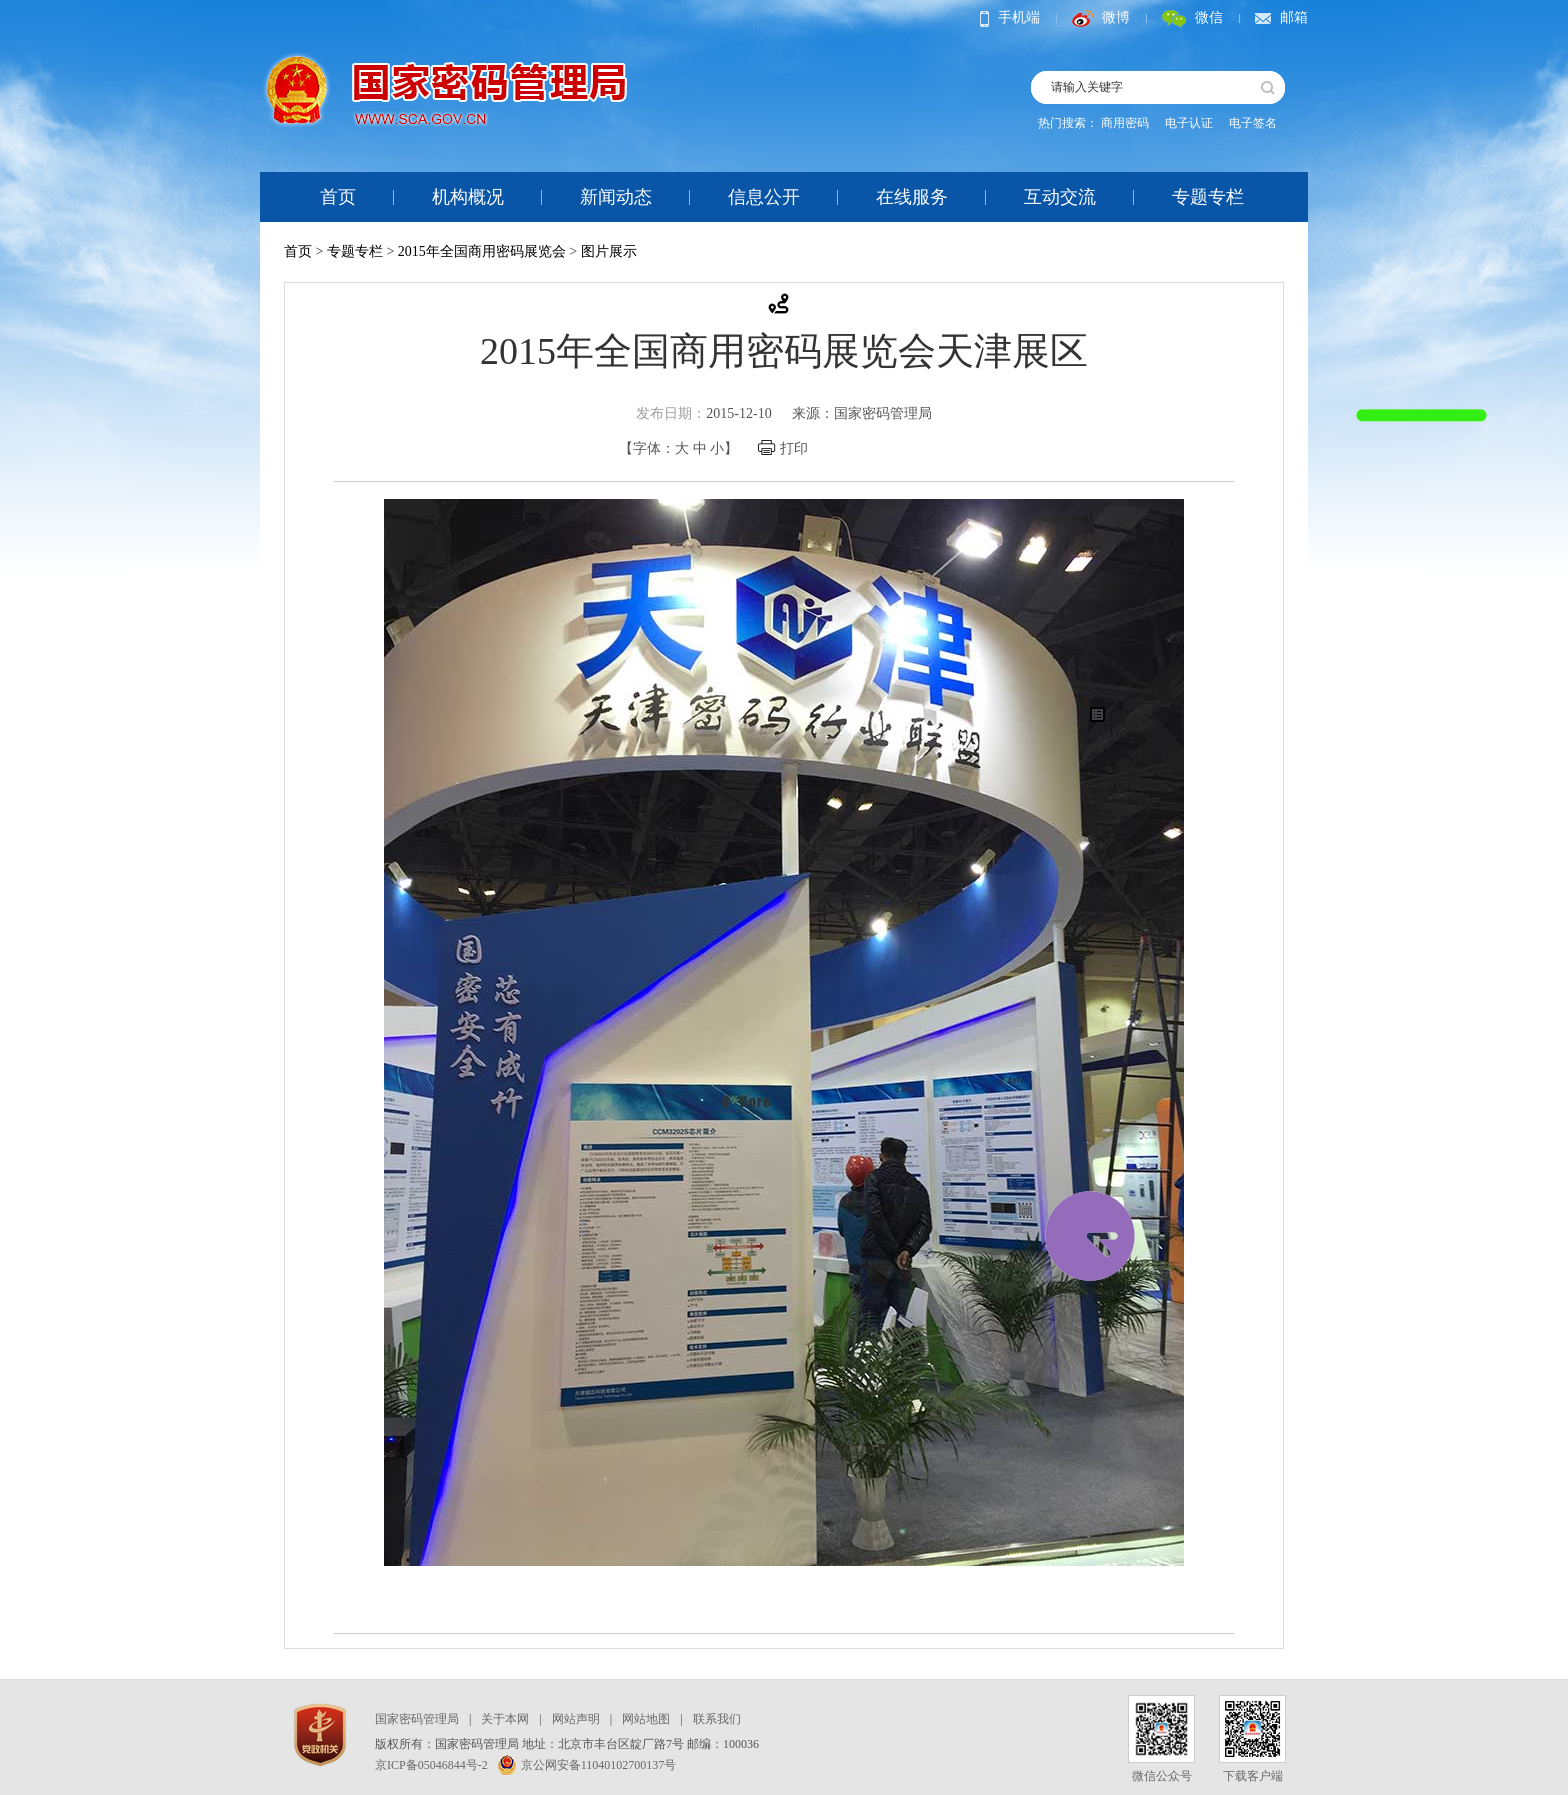  What do you see at coordinates (778, 303) in the screenshot?
I see `view route between two locations` at bounding box center [778, 303].